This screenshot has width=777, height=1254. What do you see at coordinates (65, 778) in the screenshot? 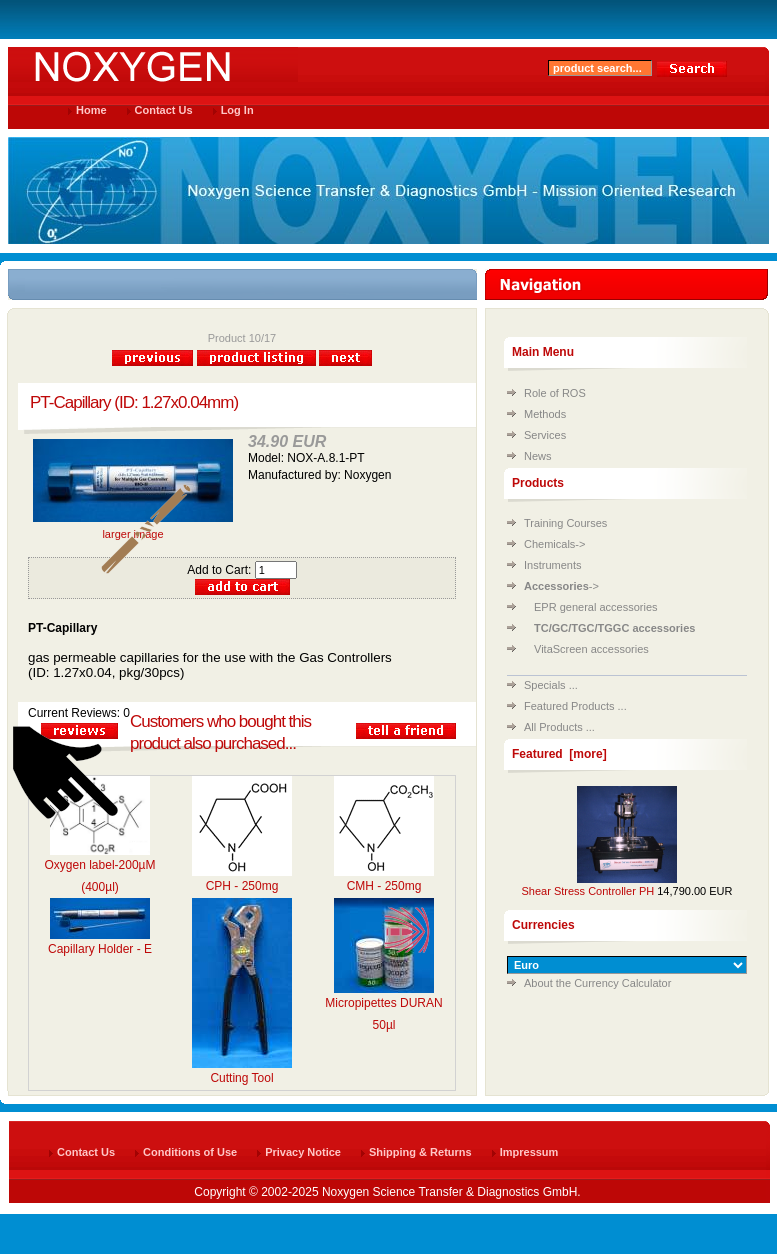
I see `tap to select or indicate an item` at bounding box center [65, 778].